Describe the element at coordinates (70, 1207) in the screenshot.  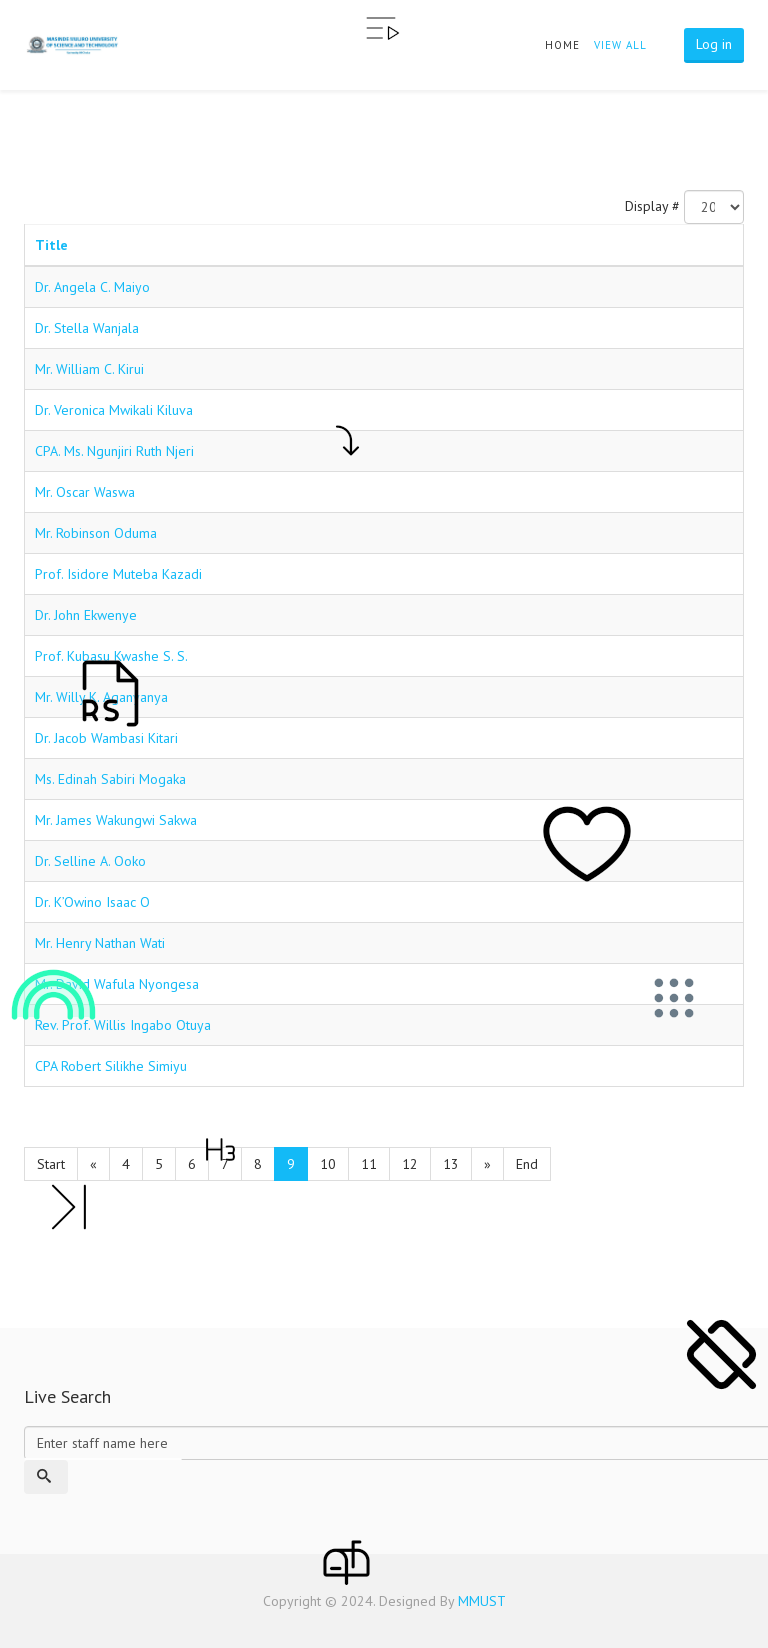
I see `skip to end of content` at that location.